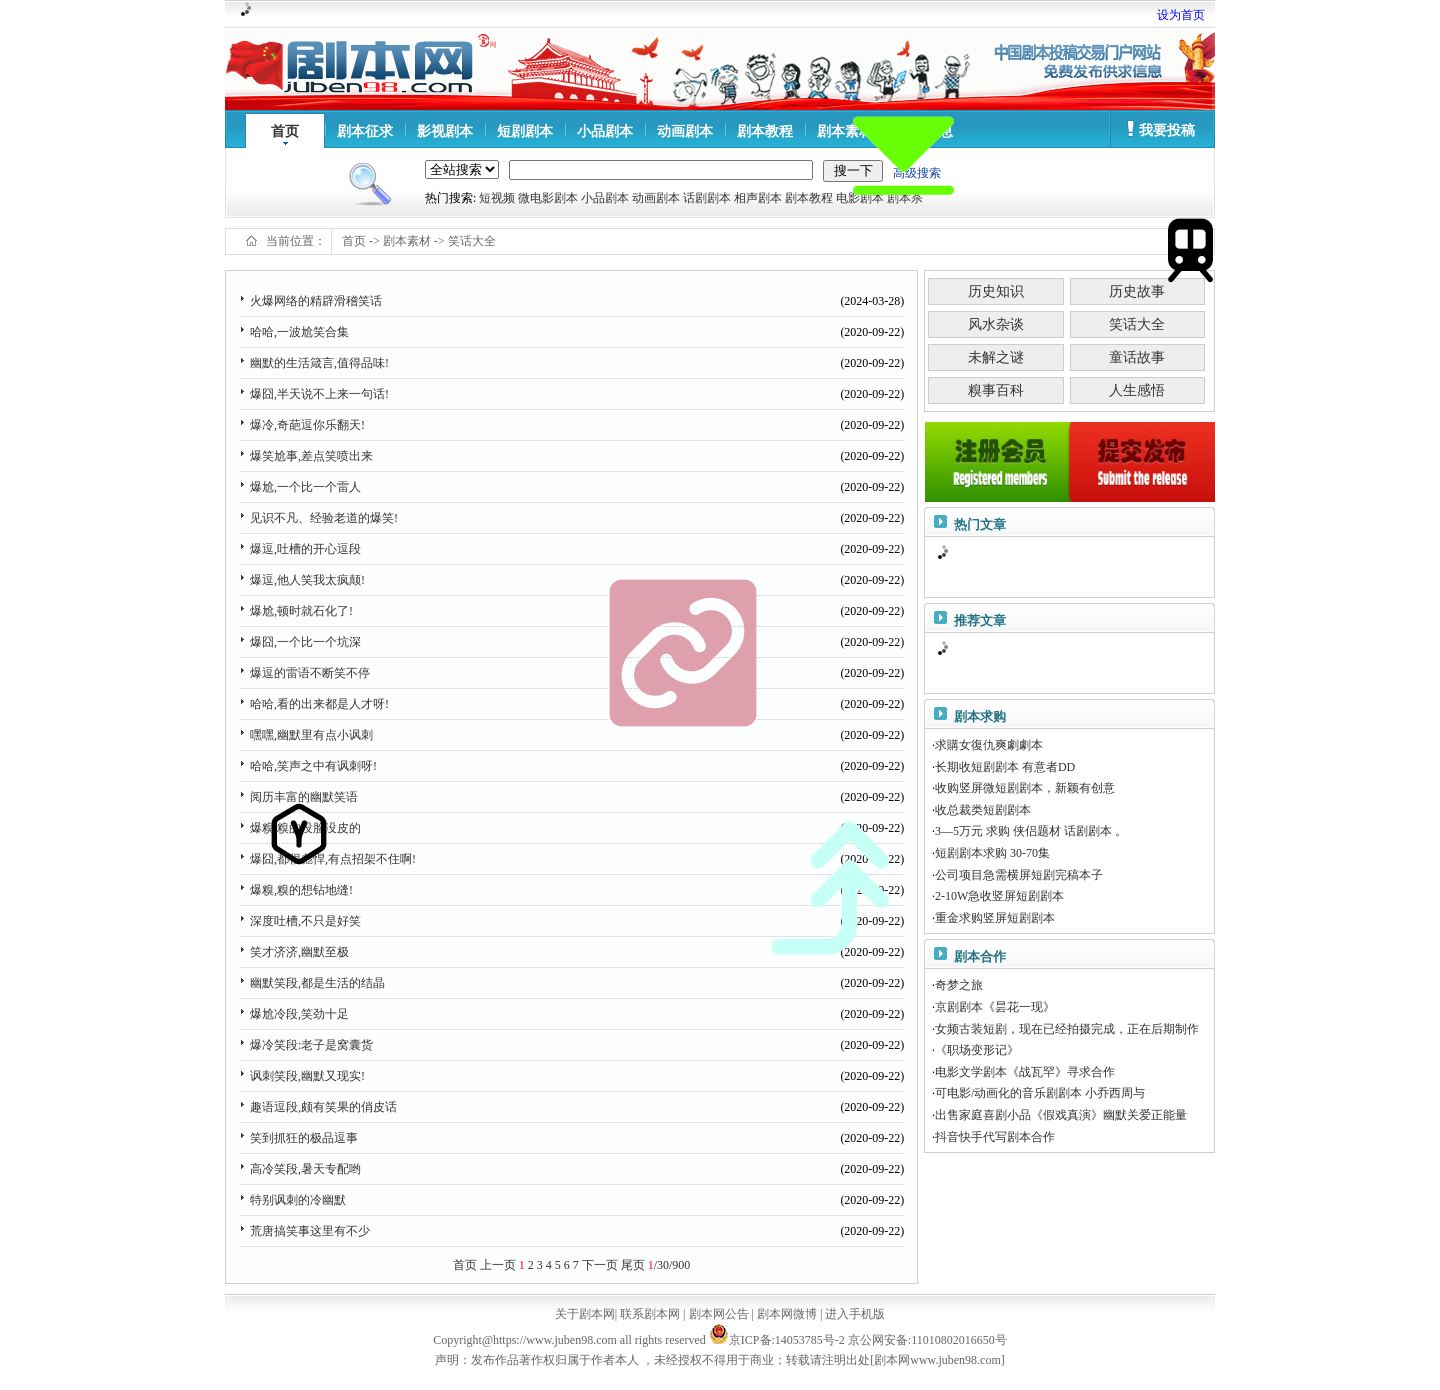 The width and height of the screenshot is (1440, 1390). I want to click on indicates a category or section labeled "Y", so click(299, 834).